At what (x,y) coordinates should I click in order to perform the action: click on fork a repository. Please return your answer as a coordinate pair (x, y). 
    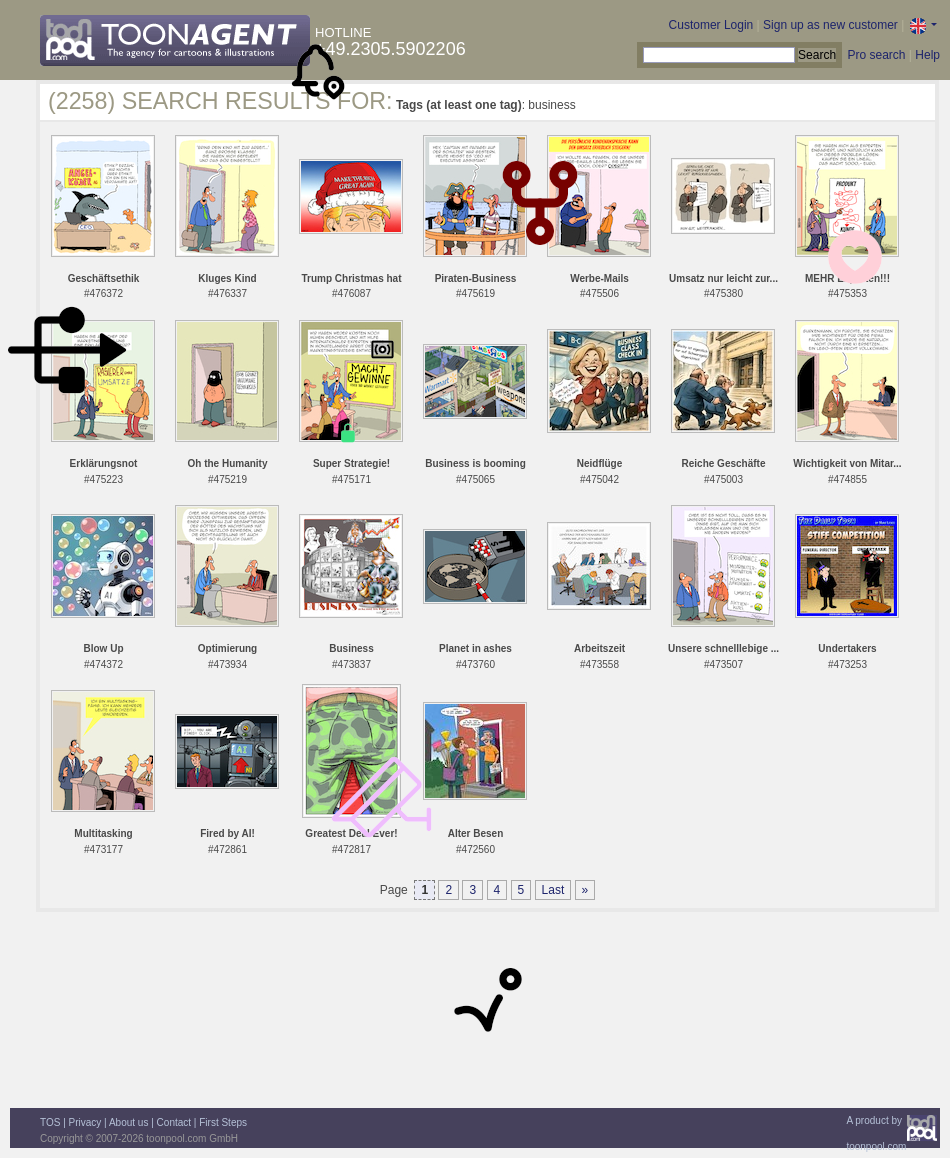
    Looking at the image, I should click on (540, 203).